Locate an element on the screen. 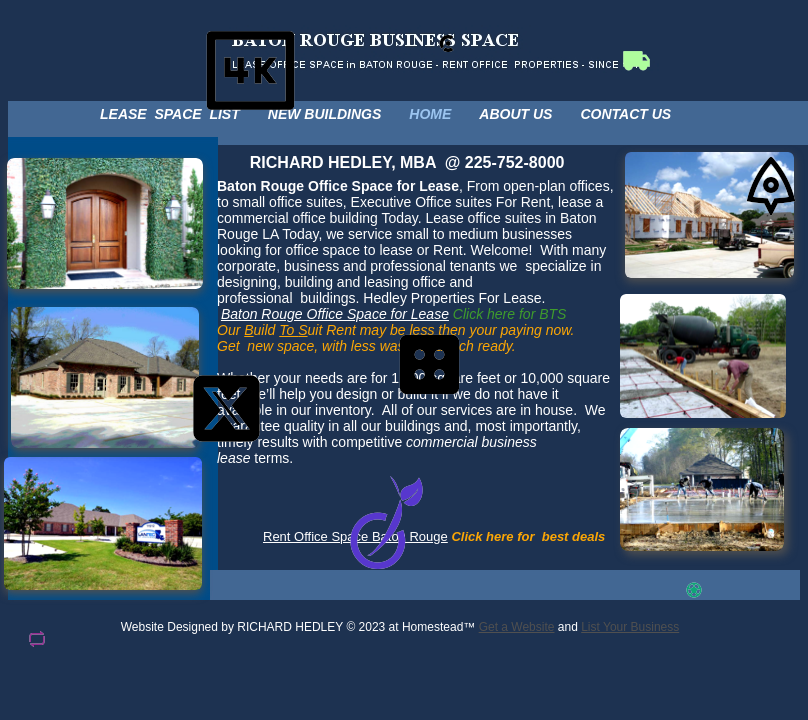  indicates 4k video resolution is available is located at coordinates (250, 70).